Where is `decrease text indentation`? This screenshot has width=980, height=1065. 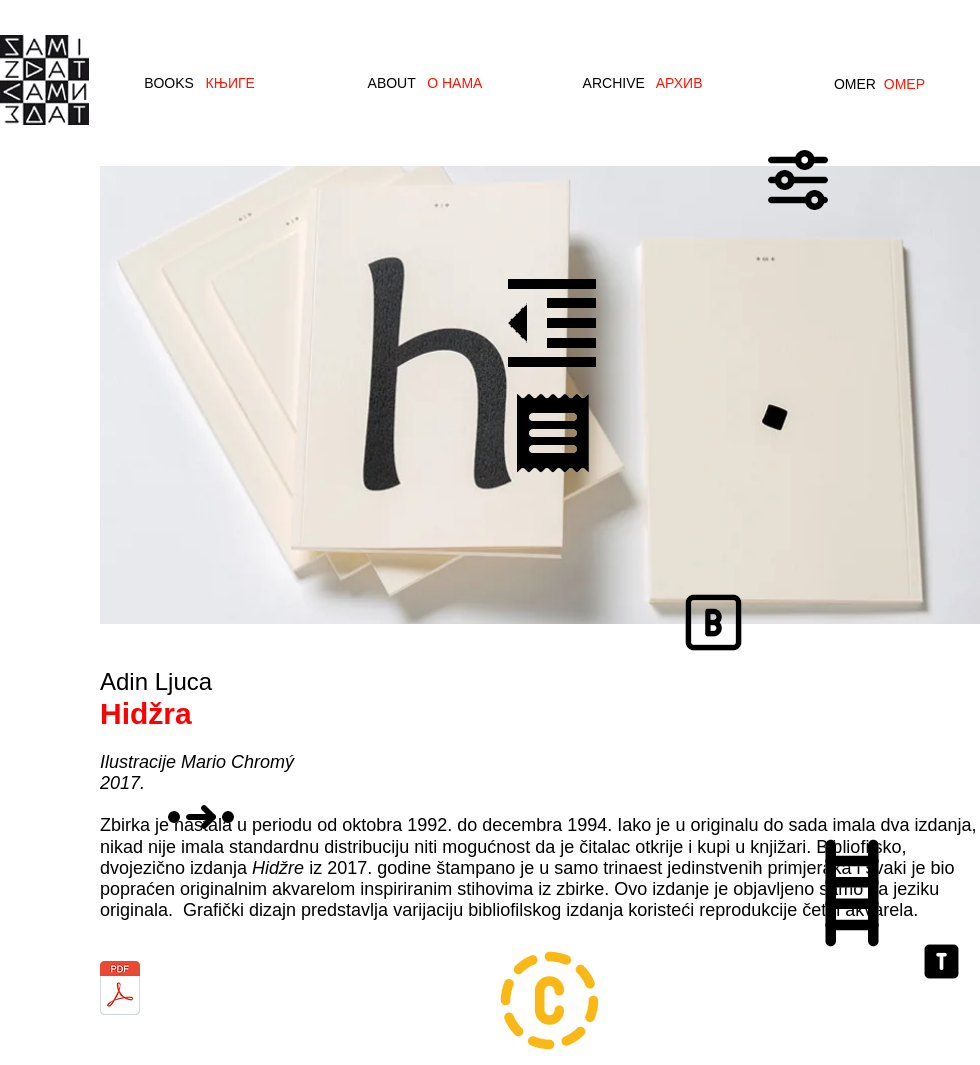
decrease text indentation is located at coordinates (552, 323).